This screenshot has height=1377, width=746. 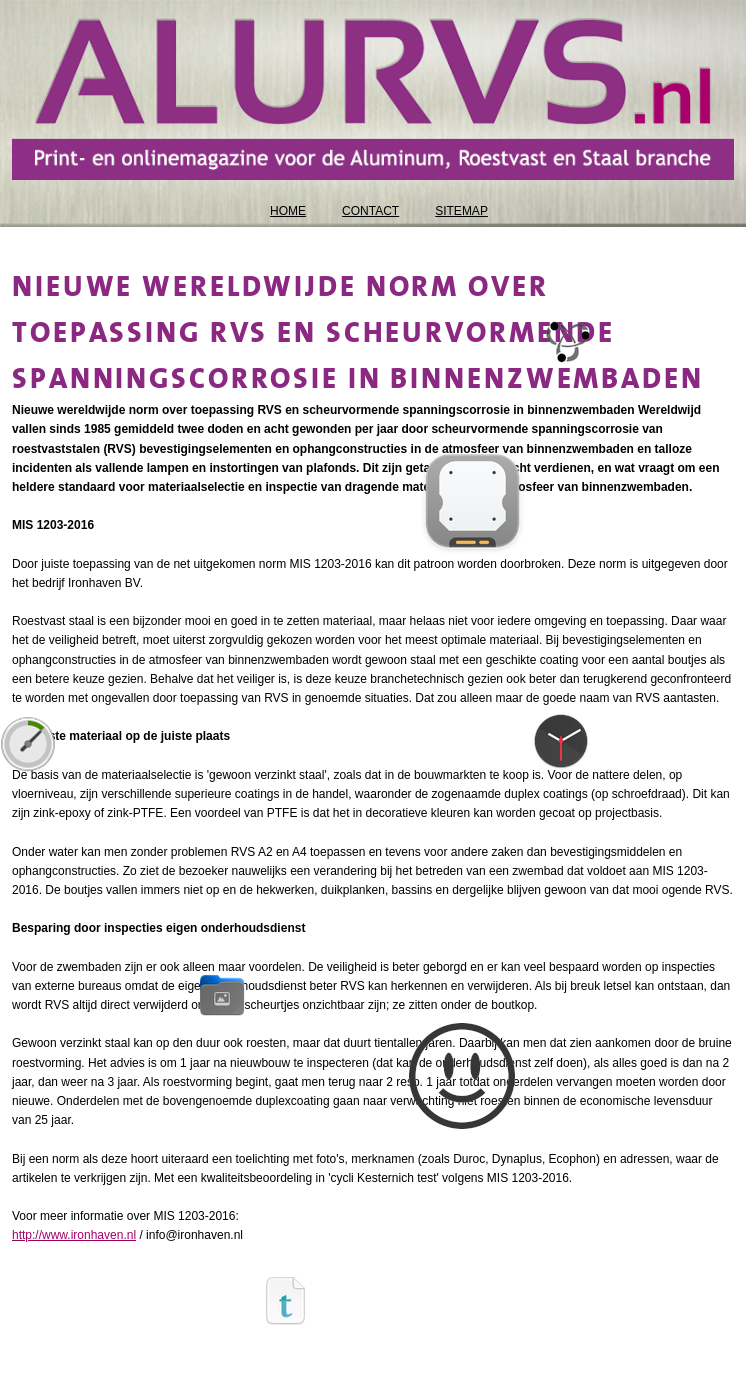 What do you see at coordinates (28, 744) in the screenshot?
I see `open sysprof system profiler` at bounding box center [28, 744].